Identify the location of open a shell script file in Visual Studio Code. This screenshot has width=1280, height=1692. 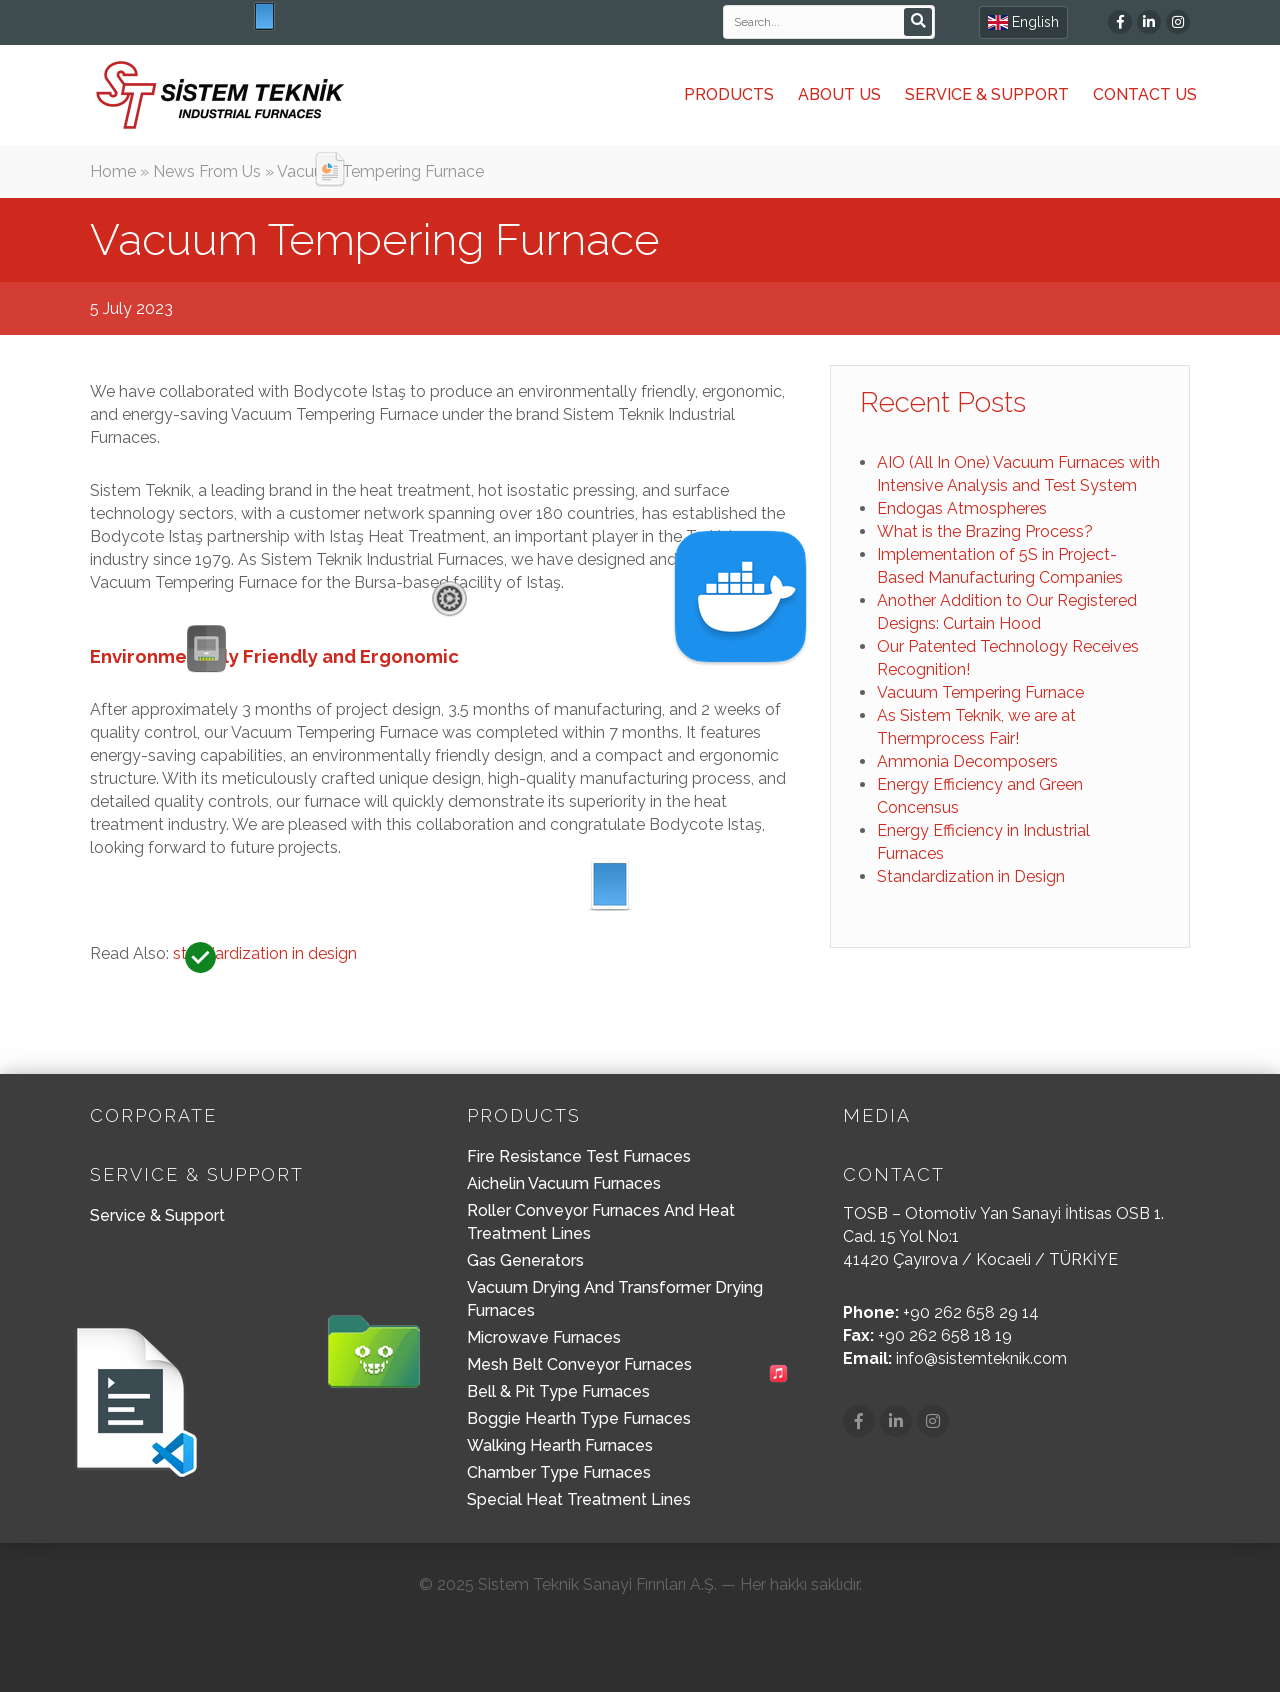
(130, 1401).